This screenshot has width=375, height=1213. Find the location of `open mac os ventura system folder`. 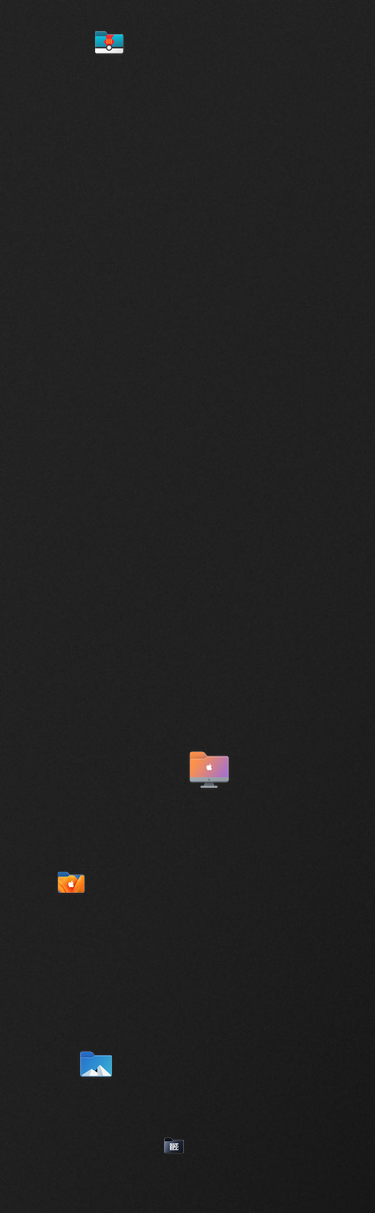

open mac os ventura system folder is located at coordinates (71, 883).